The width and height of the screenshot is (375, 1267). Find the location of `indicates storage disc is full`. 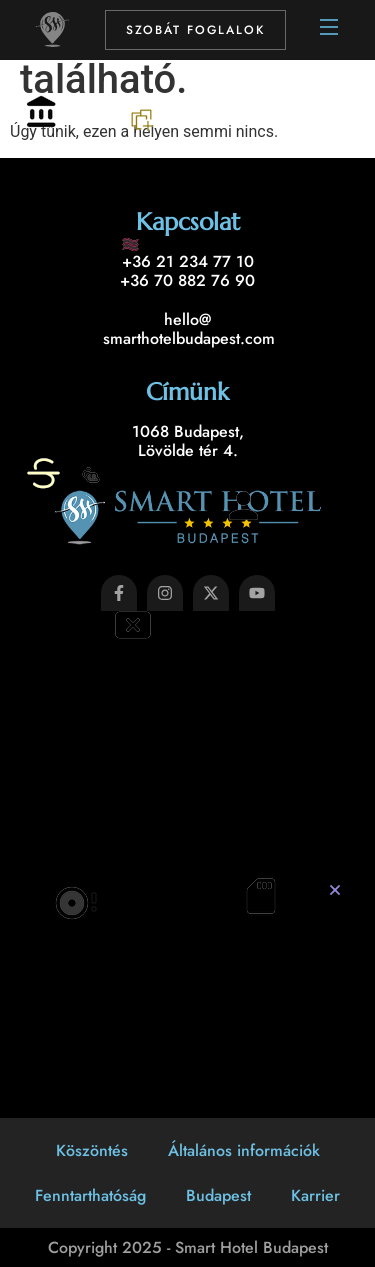

indicates storage disc is full is located at coordinates (76, 903).